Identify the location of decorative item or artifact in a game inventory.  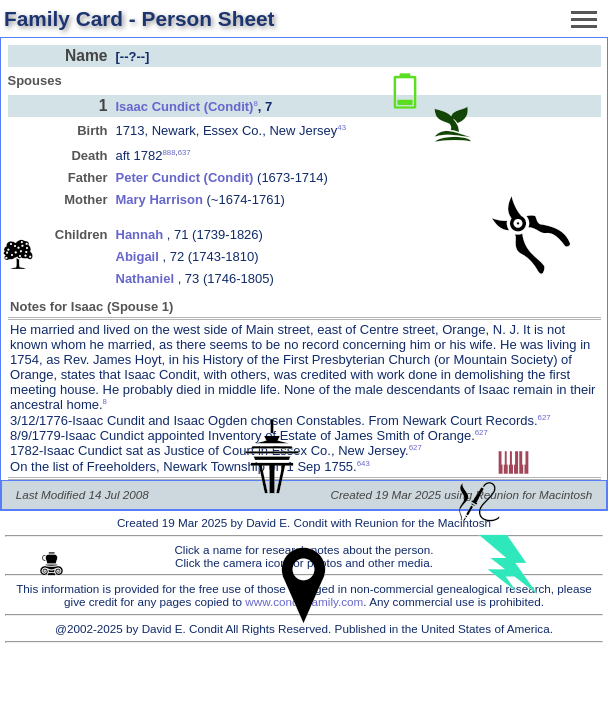
(51, 563).